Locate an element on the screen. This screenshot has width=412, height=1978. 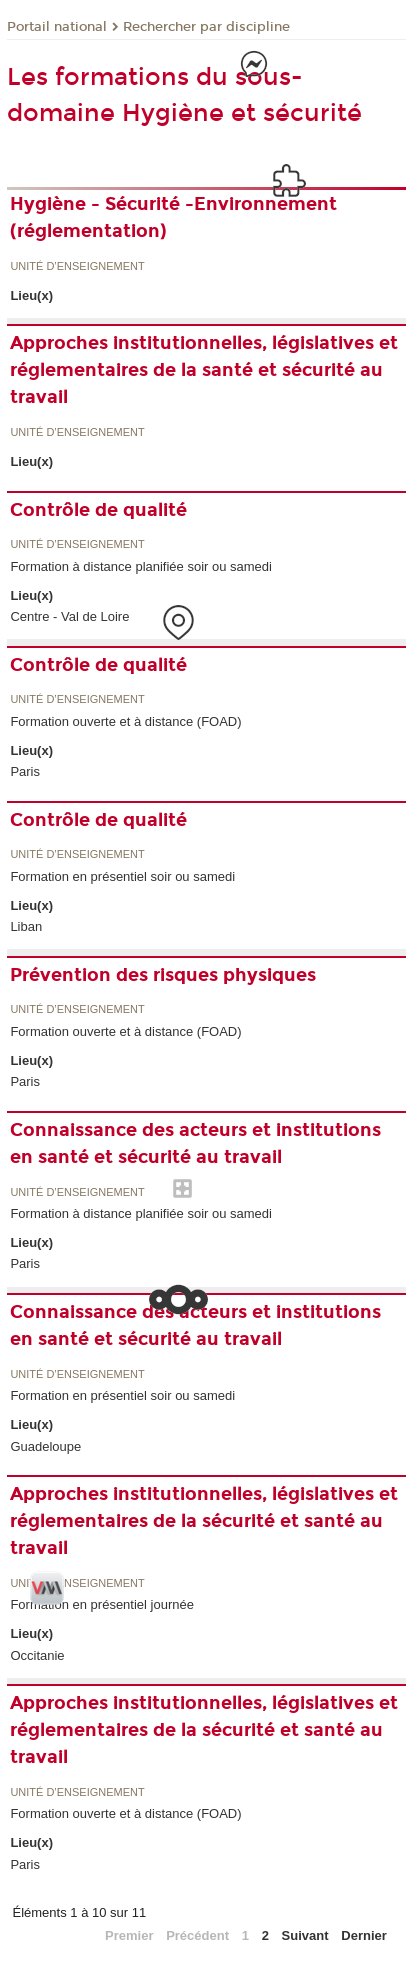
open Caprine, a Facebook Messenger desktop client is located at coordinates (254, 64).